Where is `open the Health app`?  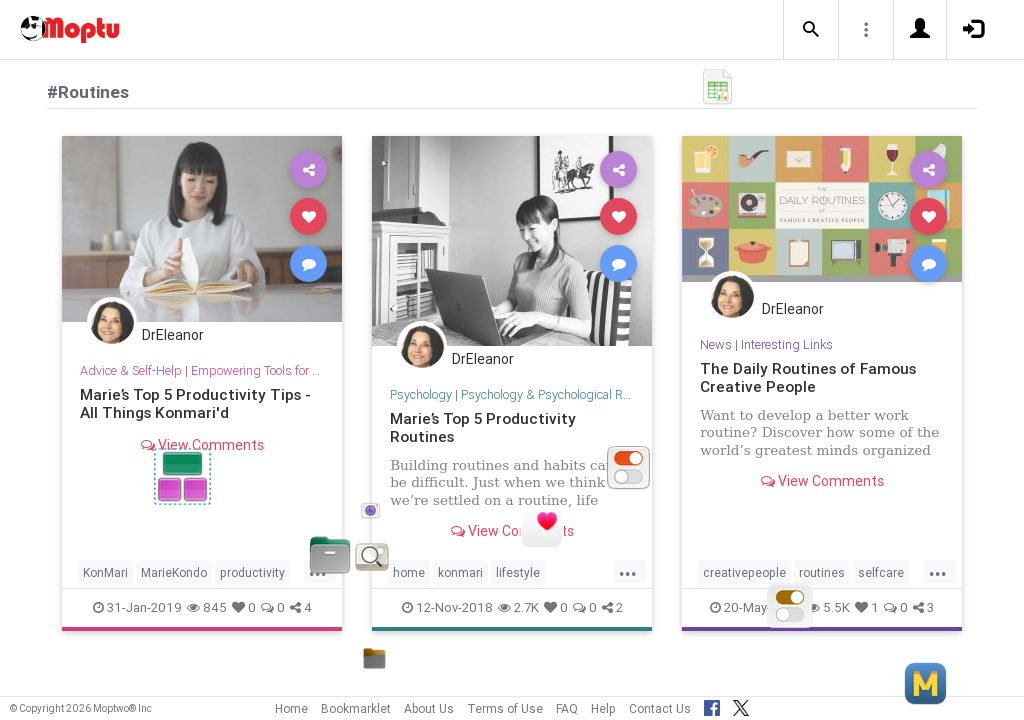
open the Health app is located at coordinates (542, 527).